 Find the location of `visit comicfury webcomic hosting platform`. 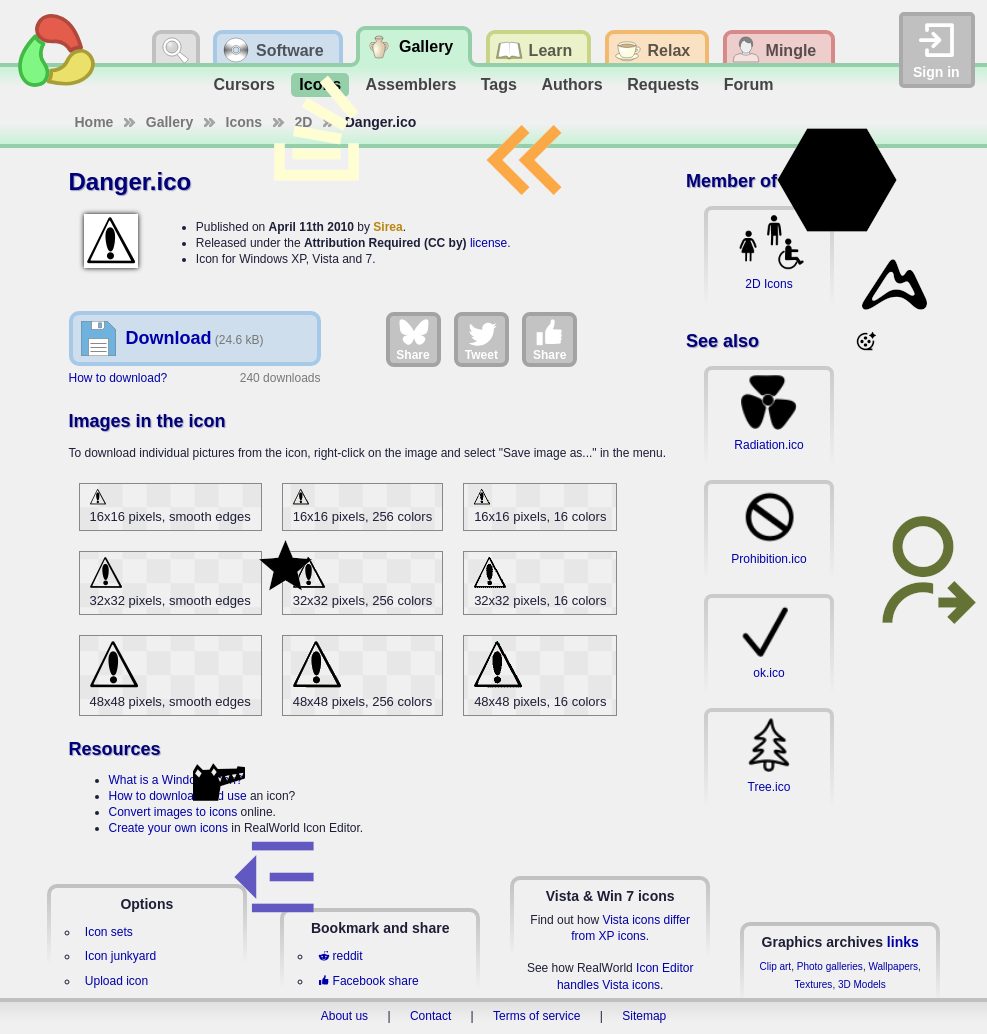

visit comicfury webcomic hosting platform is located at coordinates (219, 782).